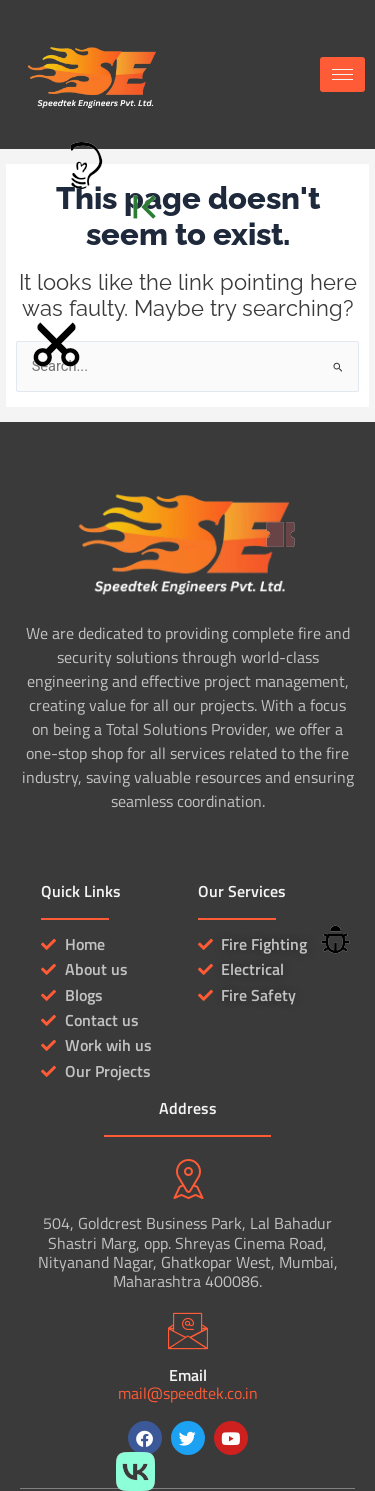 The height and width of the screenshot is (1491, 375). What do you see at coordinates (56, 343) in the screenshot?
I see `cut selected content` at bounding box center [56, 343].